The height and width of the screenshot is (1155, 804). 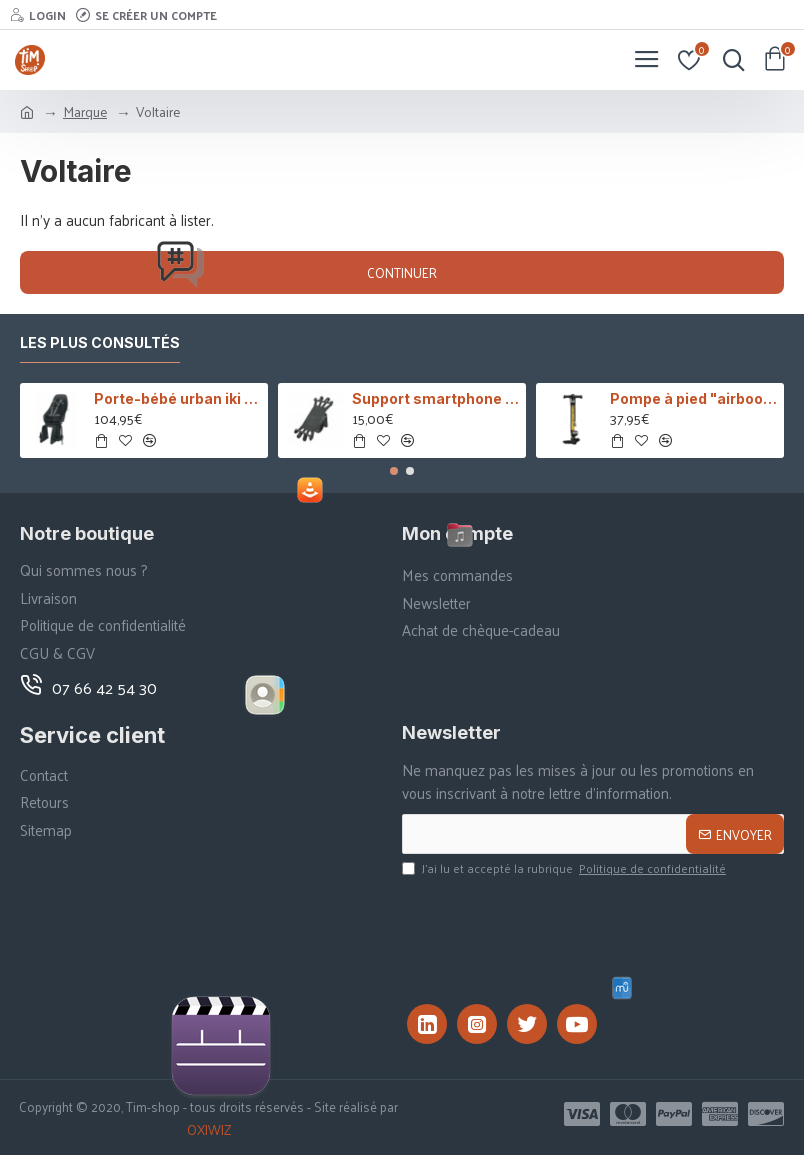 I want to click on open polari irc chat application, so click(x=180, y=264).